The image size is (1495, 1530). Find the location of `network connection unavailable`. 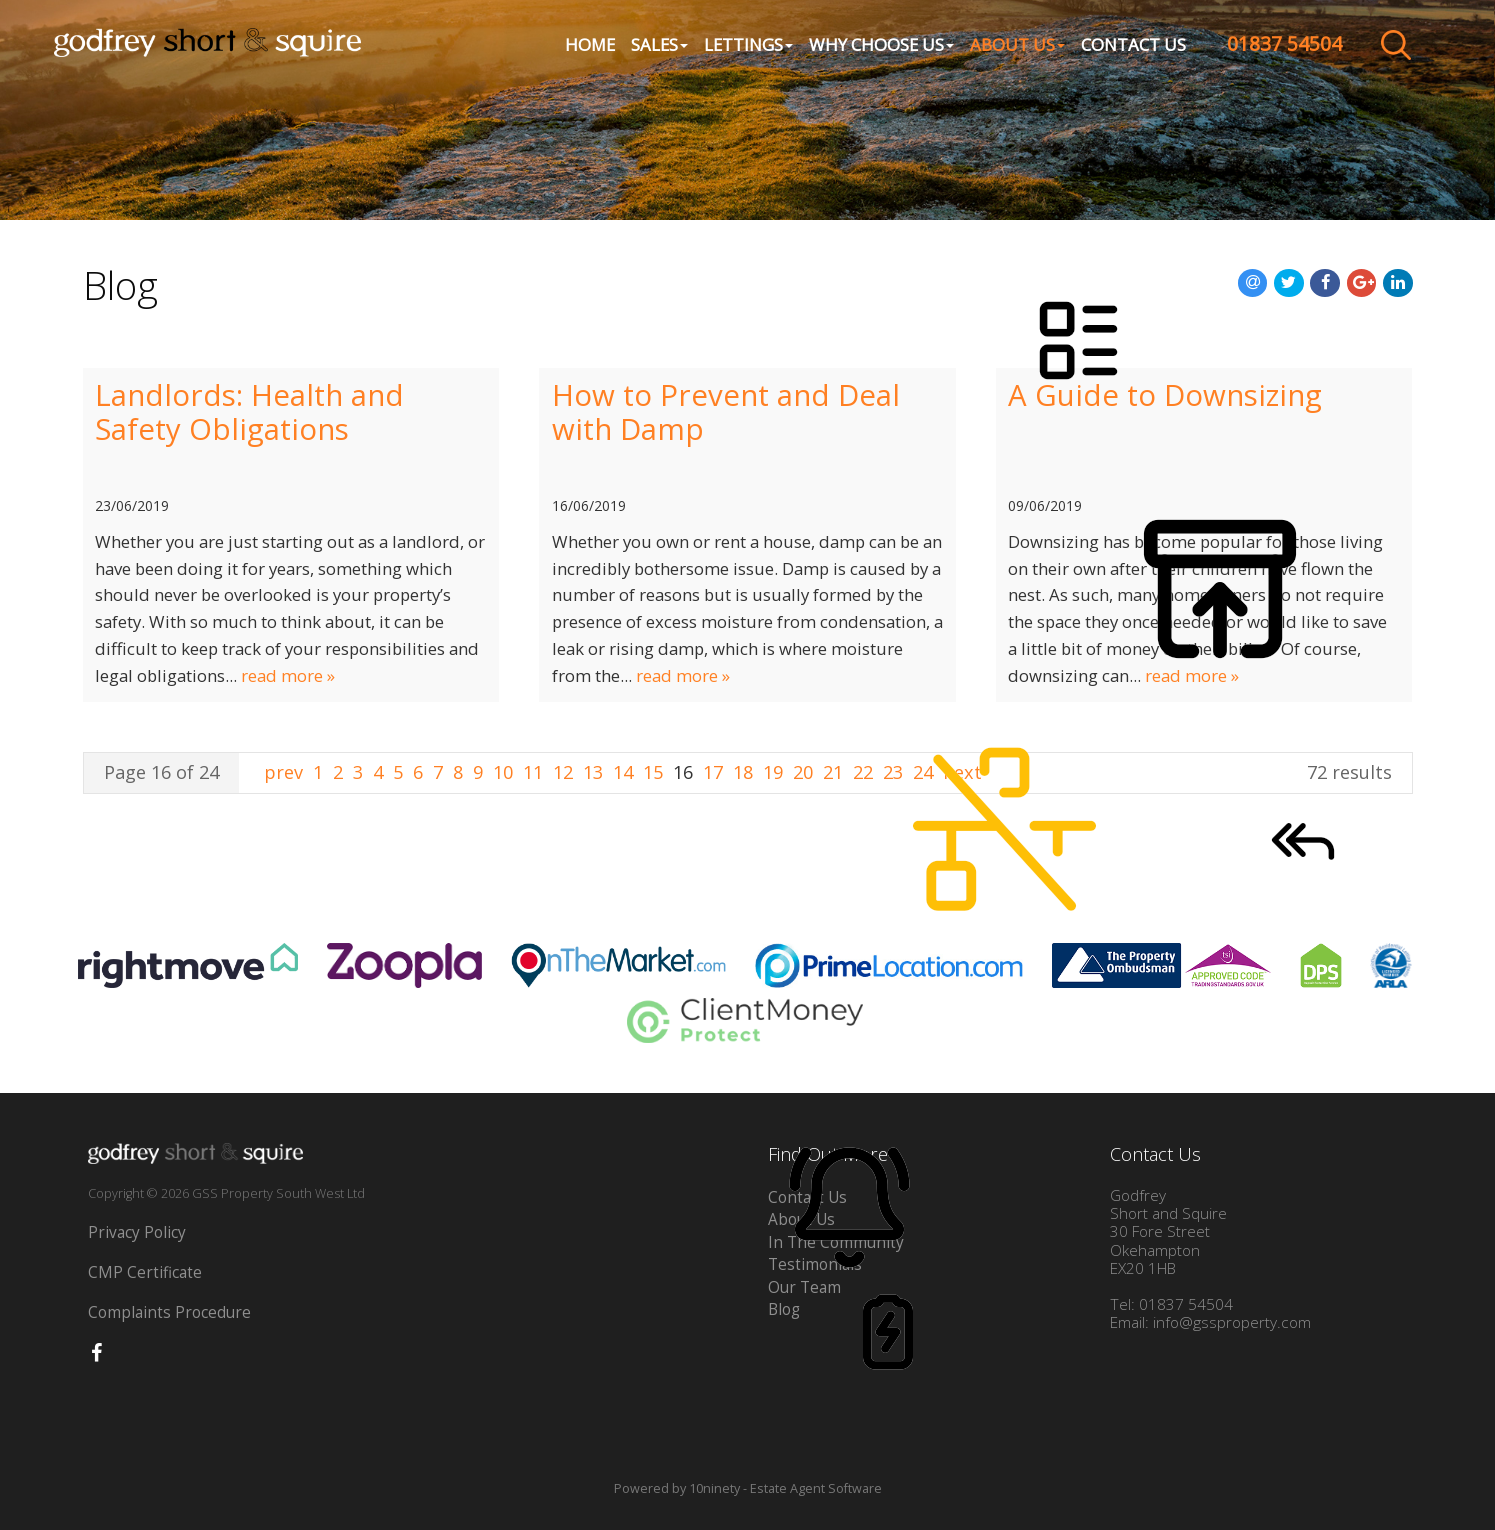

network connection unavailable is located at coordinates (1004, 832).